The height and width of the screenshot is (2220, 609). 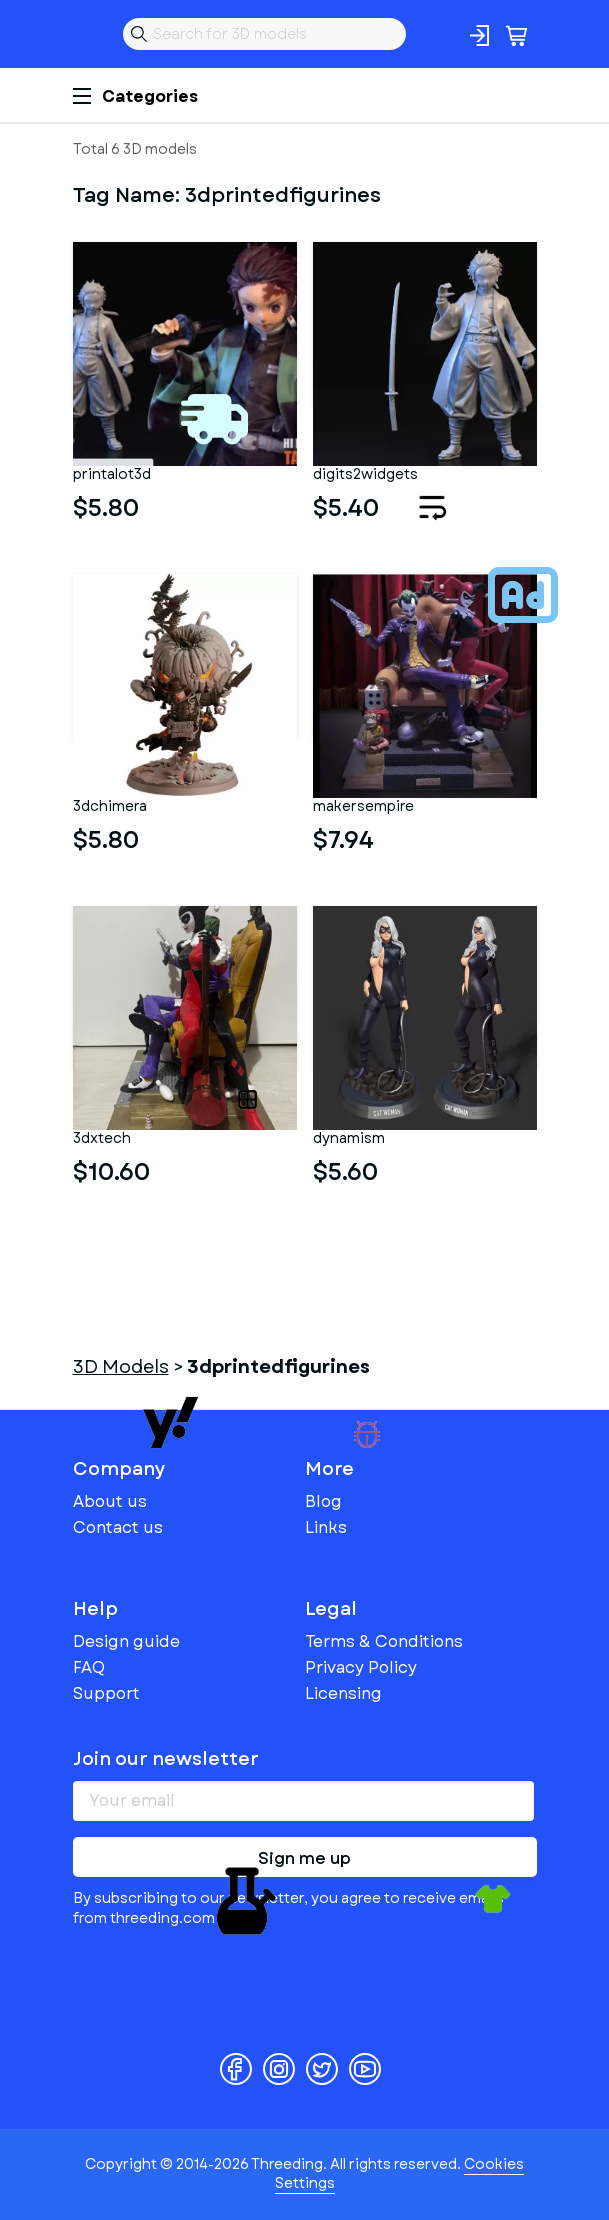 I want to click on browse clothing or apparel items, so click(x=493, y=1898).